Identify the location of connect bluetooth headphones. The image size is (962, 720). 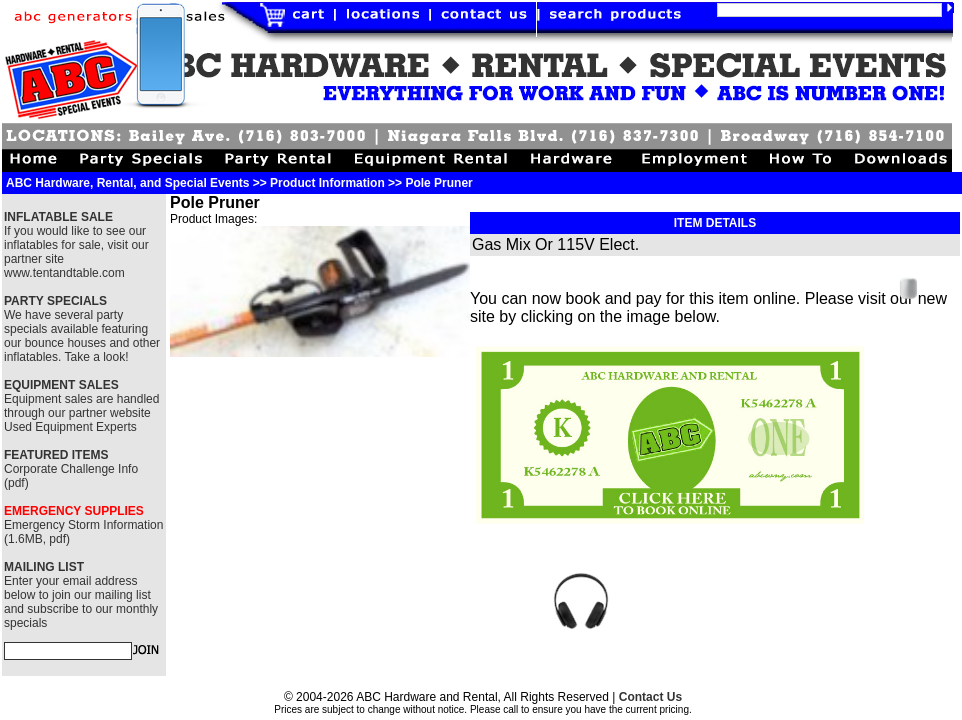
(581, 602).